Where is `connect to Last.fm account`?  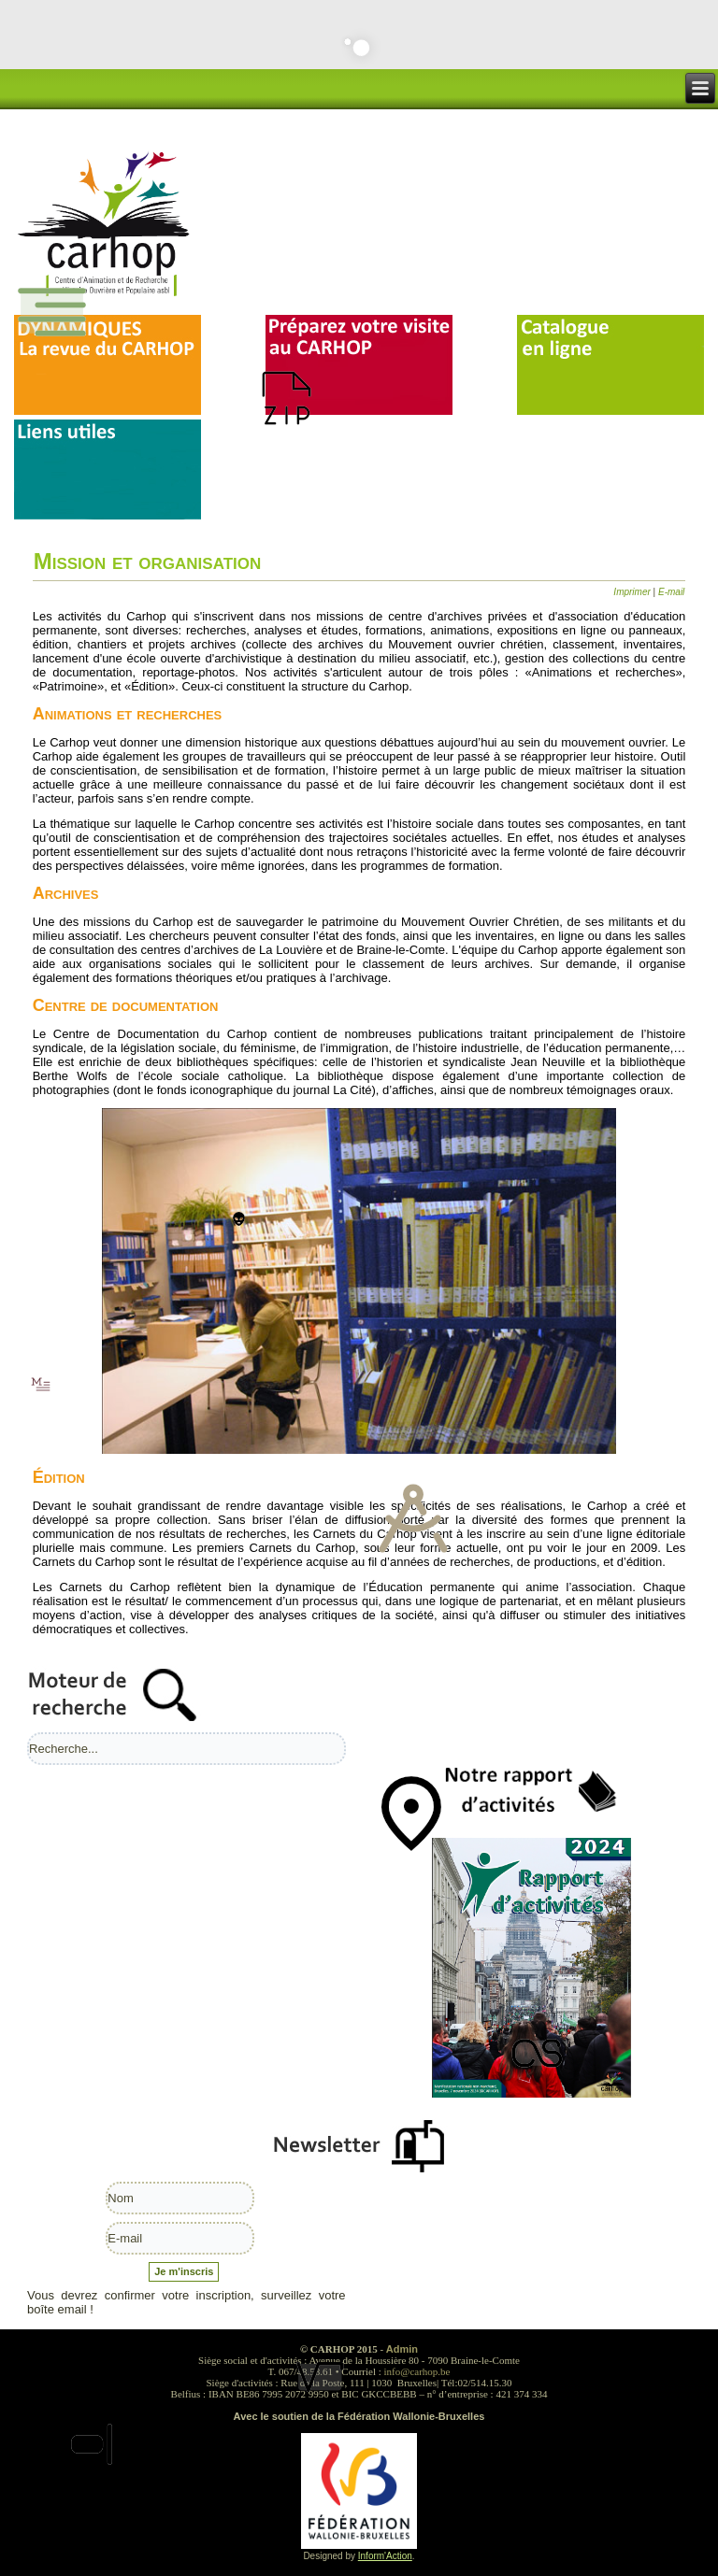
connect to Last.fm account is located at coordinates (537, 2052).